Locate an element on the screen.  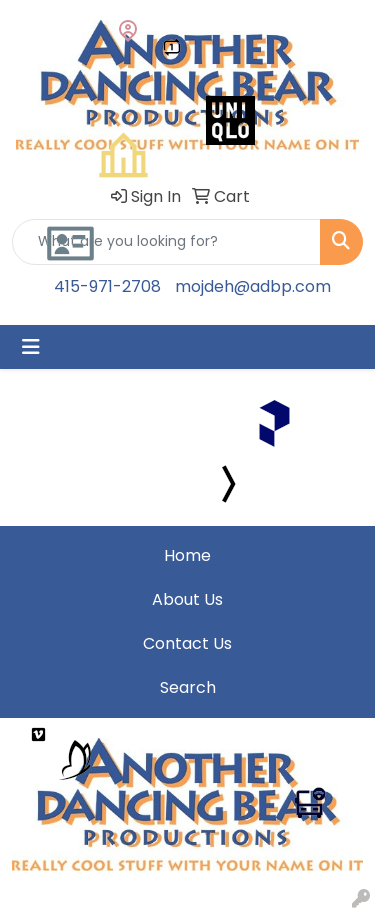
open the Veepee app is located at coordinates (75, 760).